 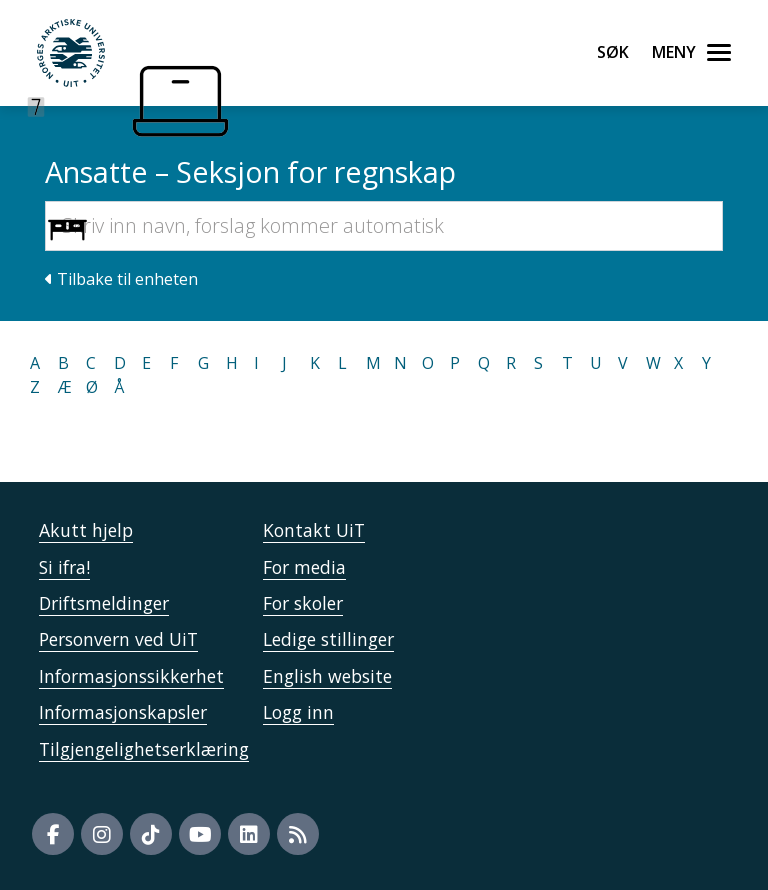 I want to click on access workspace or desk settings, so click(x=67, y=229).